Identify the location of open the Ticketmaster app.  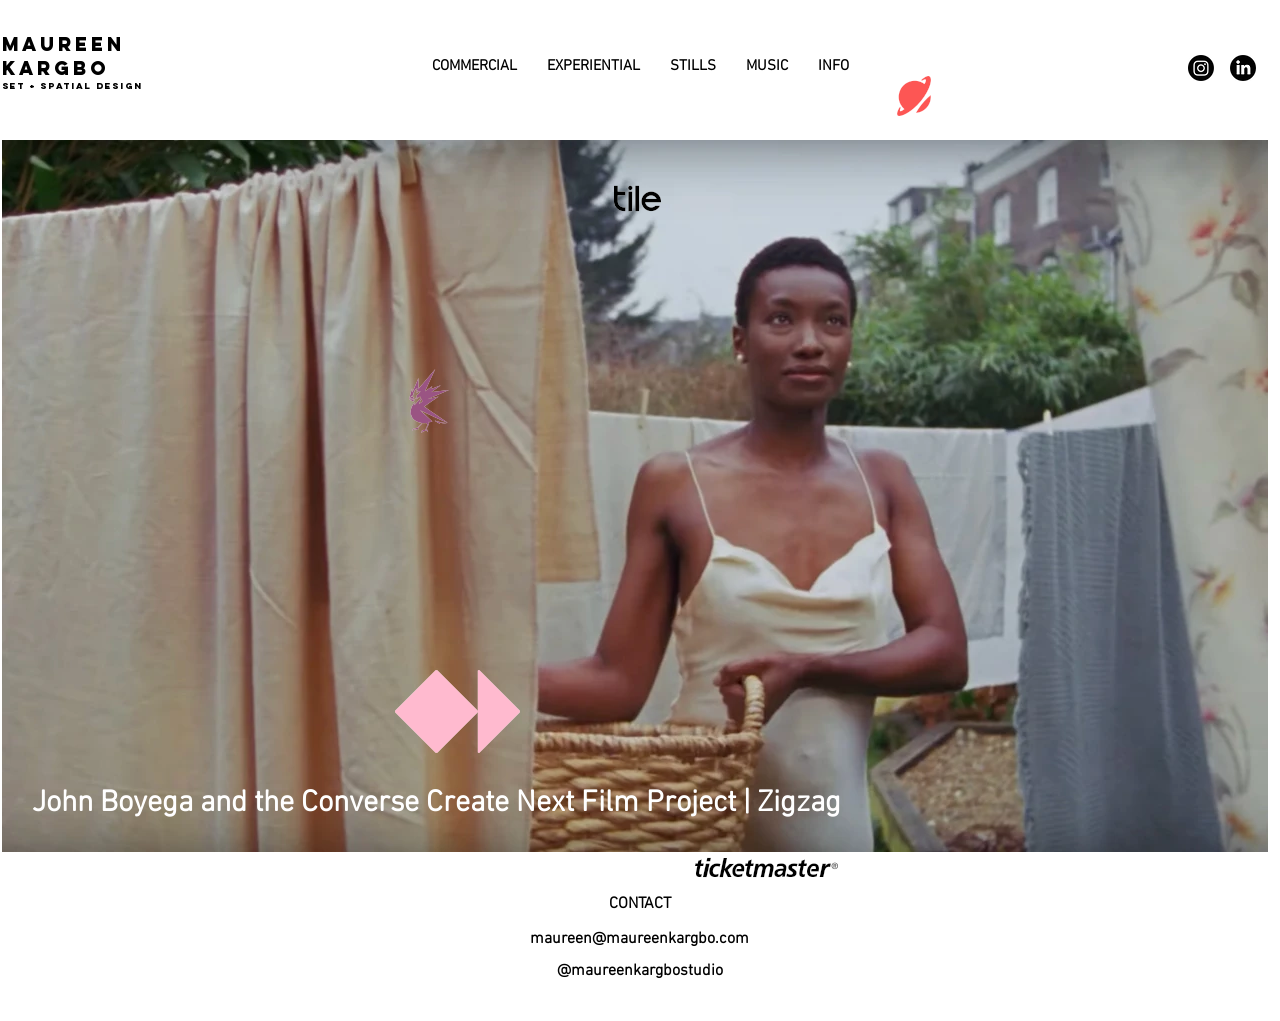
(766, 867).